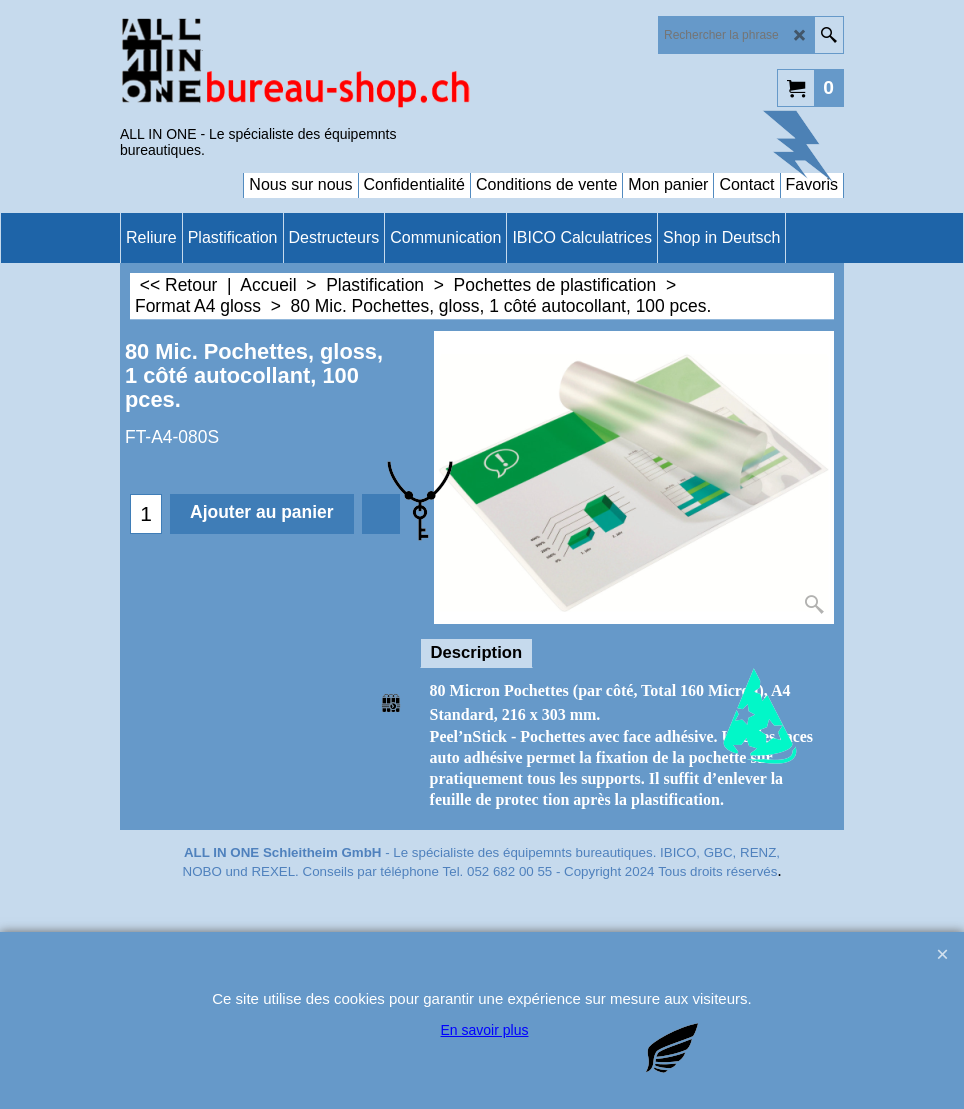 Image resolution: width=964 pixels, height=1109 pixels. Describe the element at coordinates (420, 501) in the screenshot. I see `decorative key item or accessory in a game inventory` at that location.